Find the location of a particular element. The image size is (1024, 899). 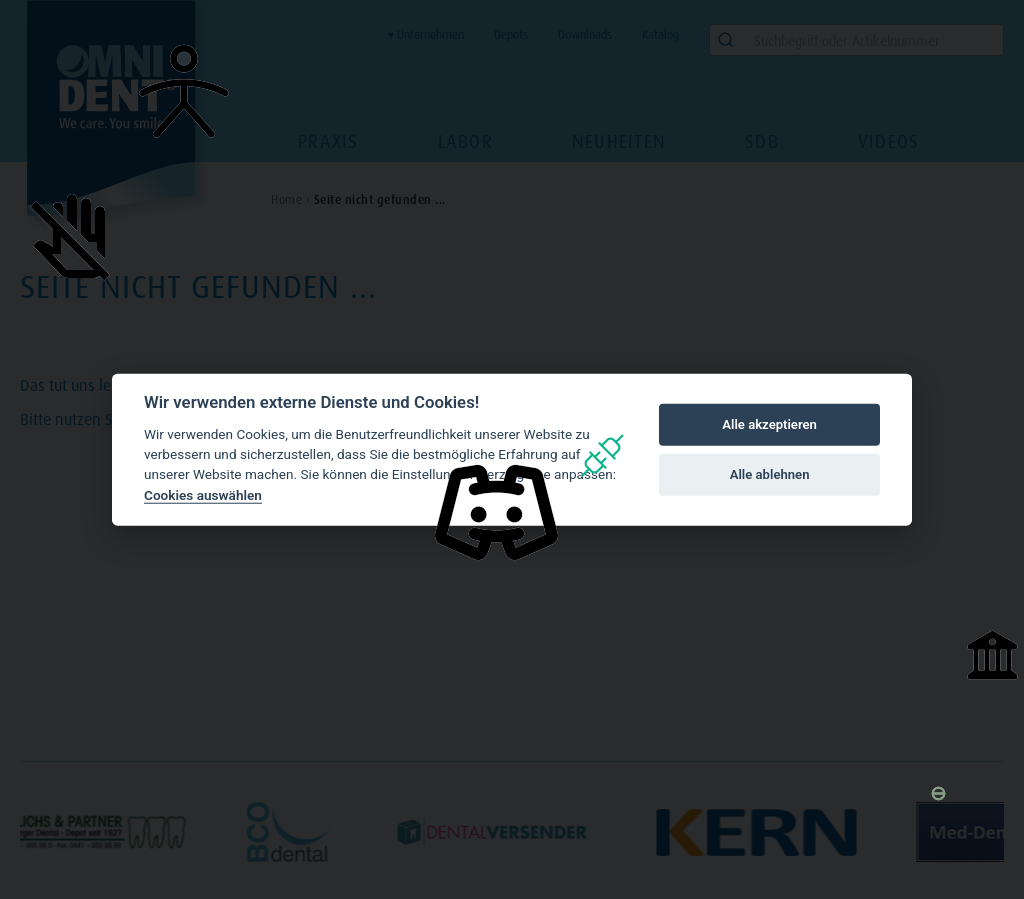

access educational or institutional resources is located at coordinates (992, 654).